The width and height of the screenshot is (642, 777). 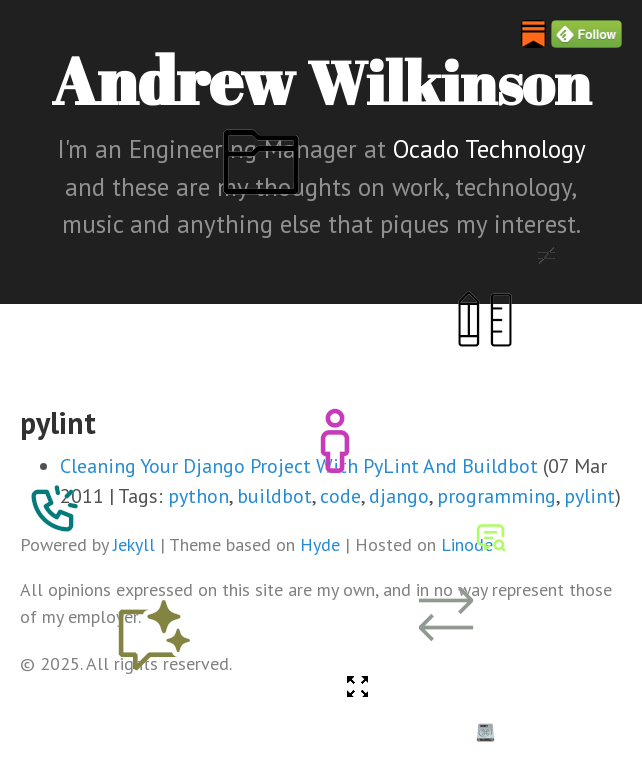 I want to click on expand to fullscreen view, so click(x=358, y=687).